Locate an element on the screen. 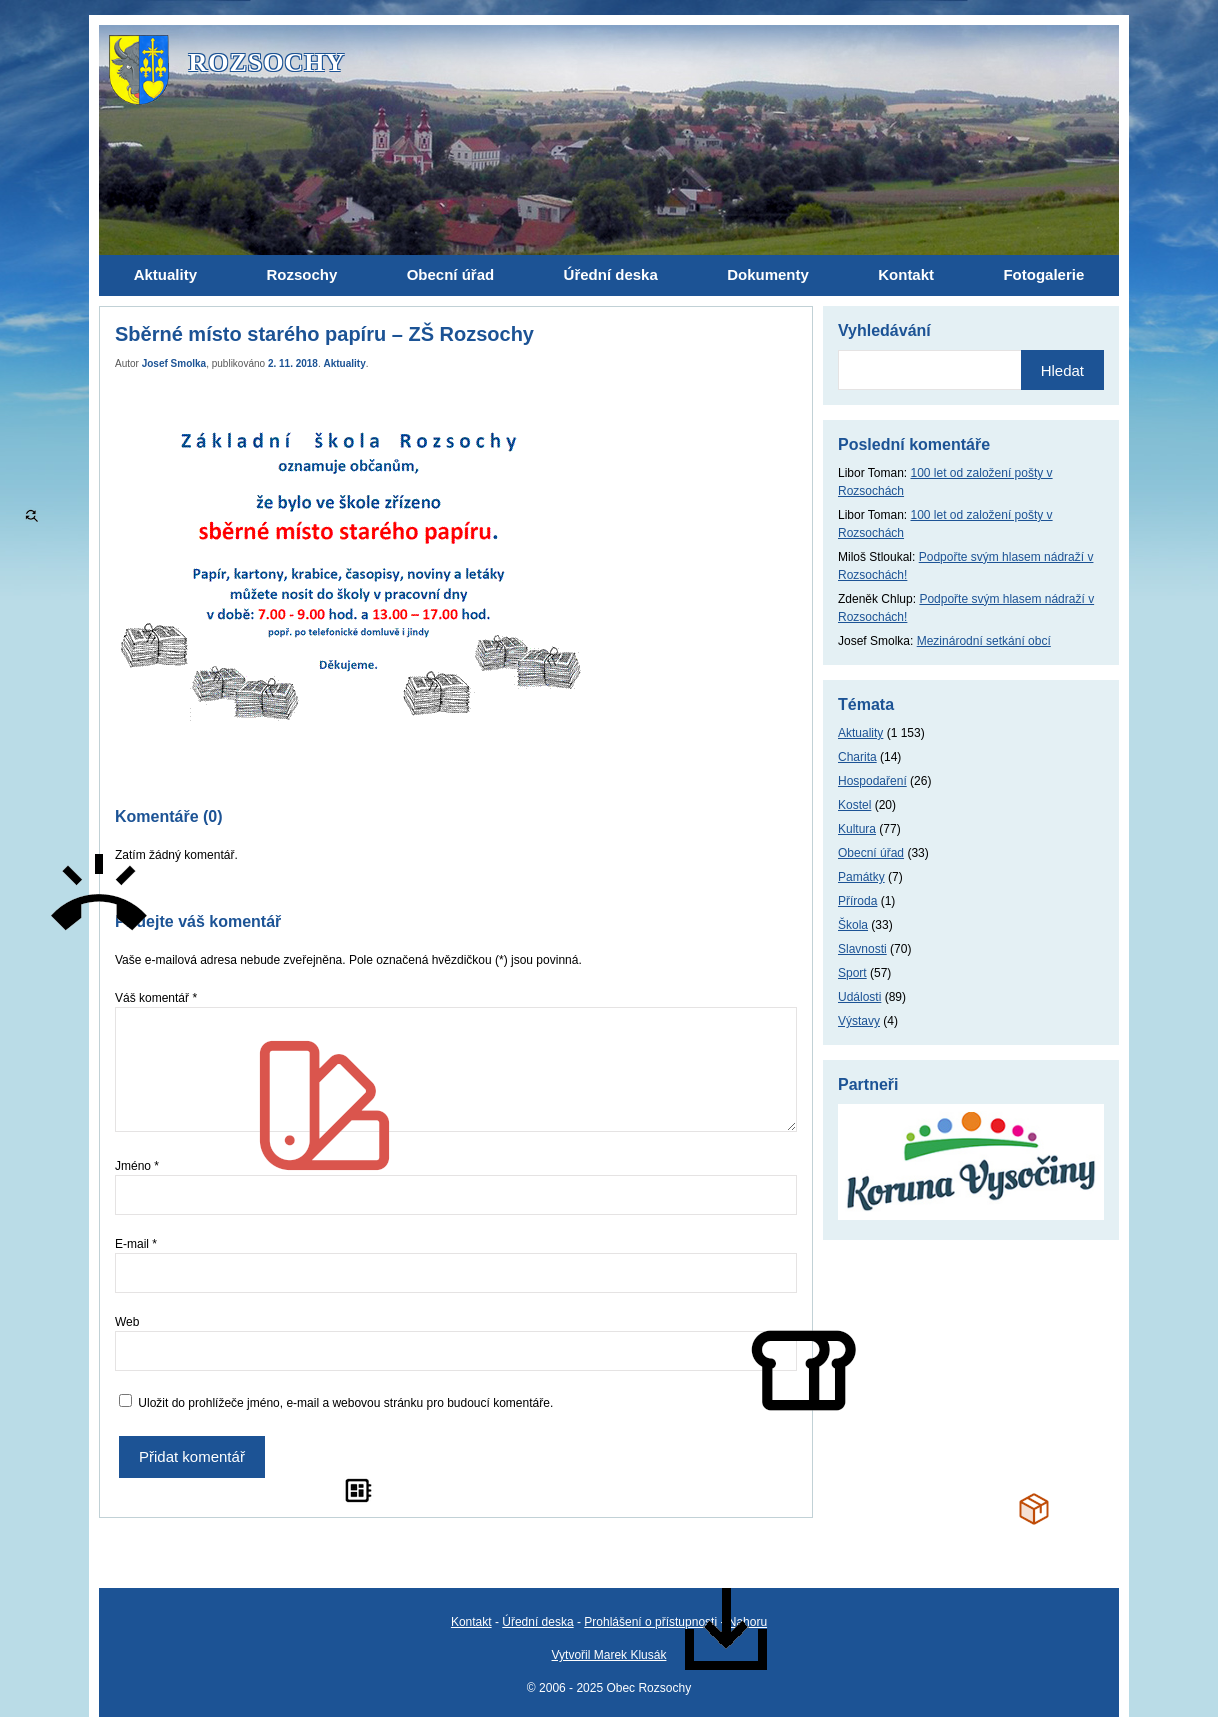 Image resolution: width=1218 pixels, height=1717 pixels. select a color or theme is located at coordinates (324, 1105).